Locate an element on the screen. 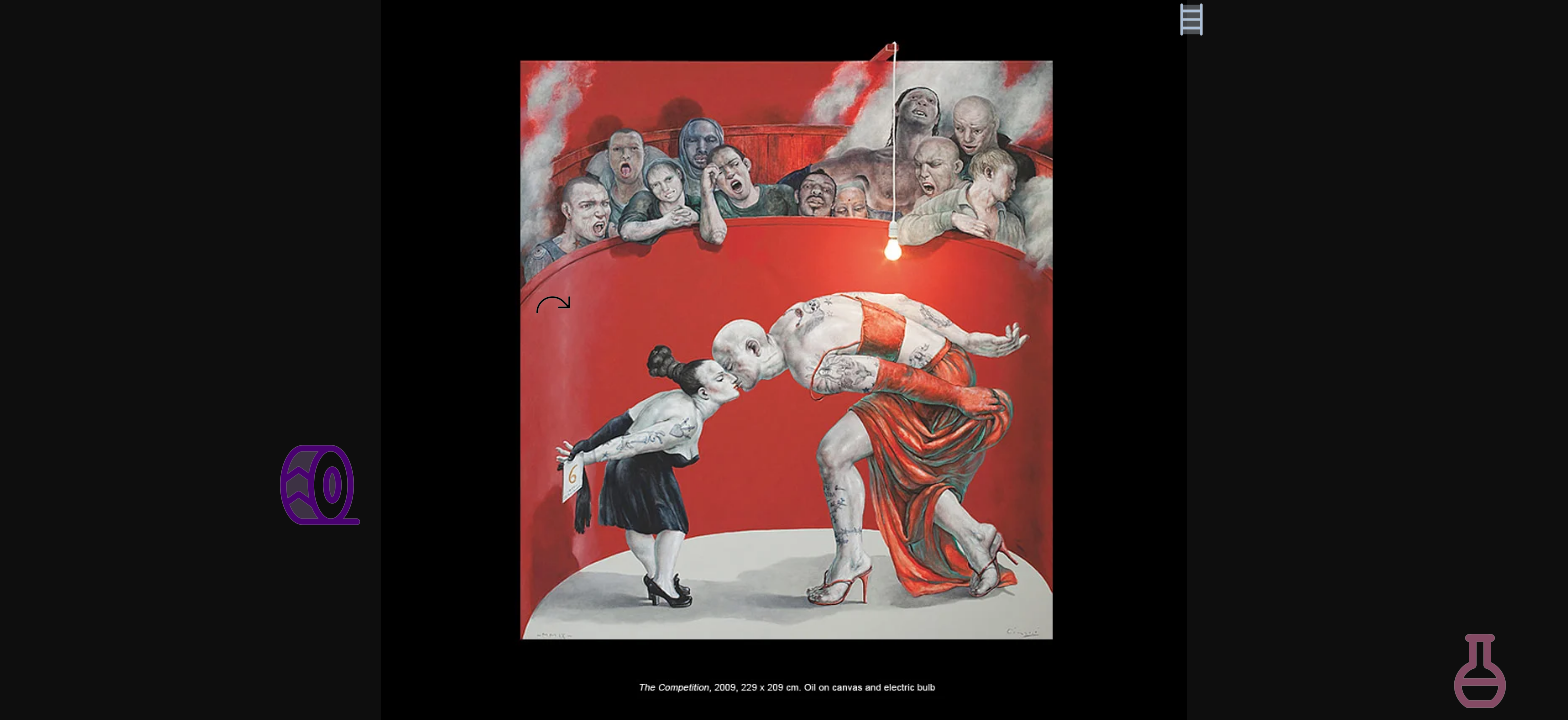 This screenshot has height=720, width=1568. access tire pressure or vehicle tire information is located at coordinates (317, 485).